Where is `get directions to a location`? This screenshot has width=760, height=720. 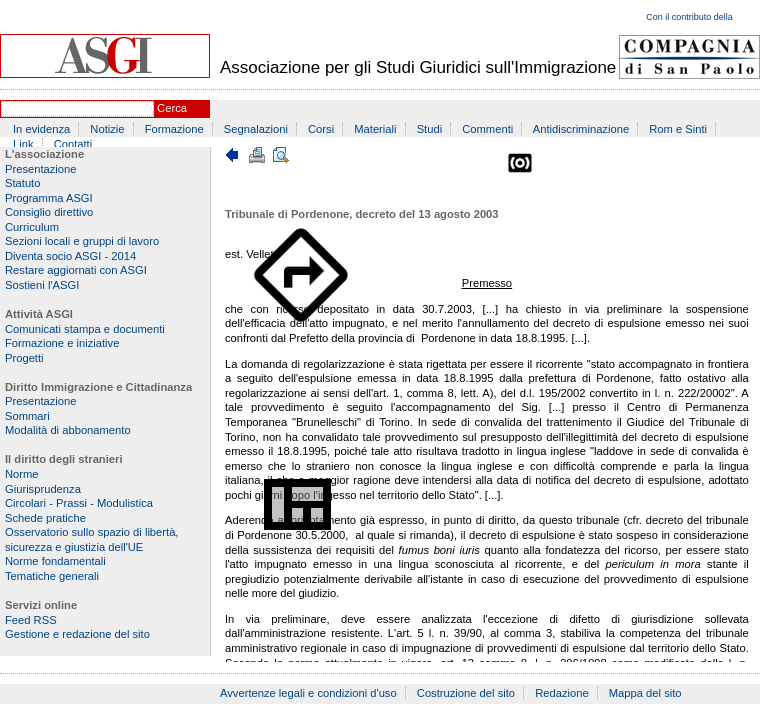
get directions to a location is located at coordinates (301, 275).